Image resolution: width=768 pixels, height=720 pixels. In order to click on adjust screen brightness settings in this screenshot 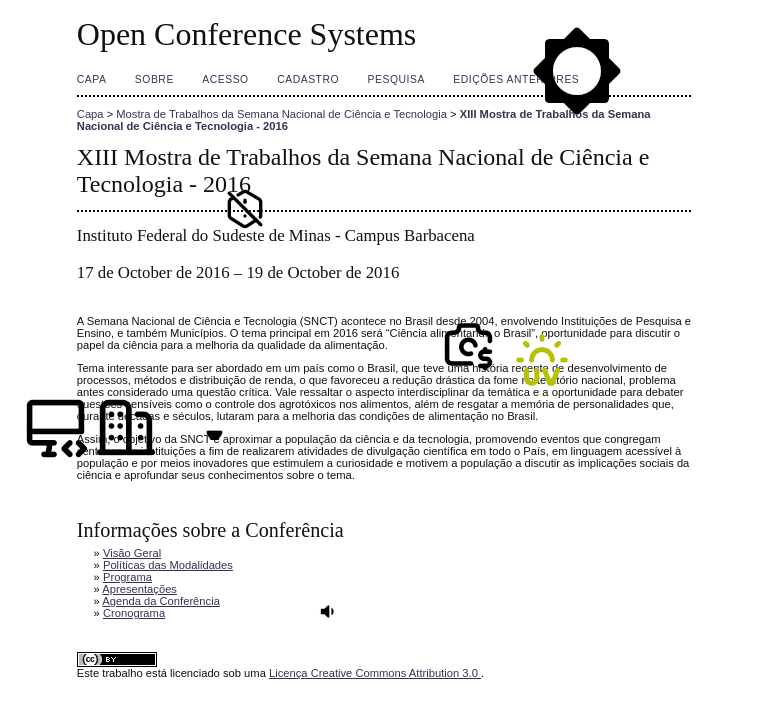, I will do `click(577, 71)`.